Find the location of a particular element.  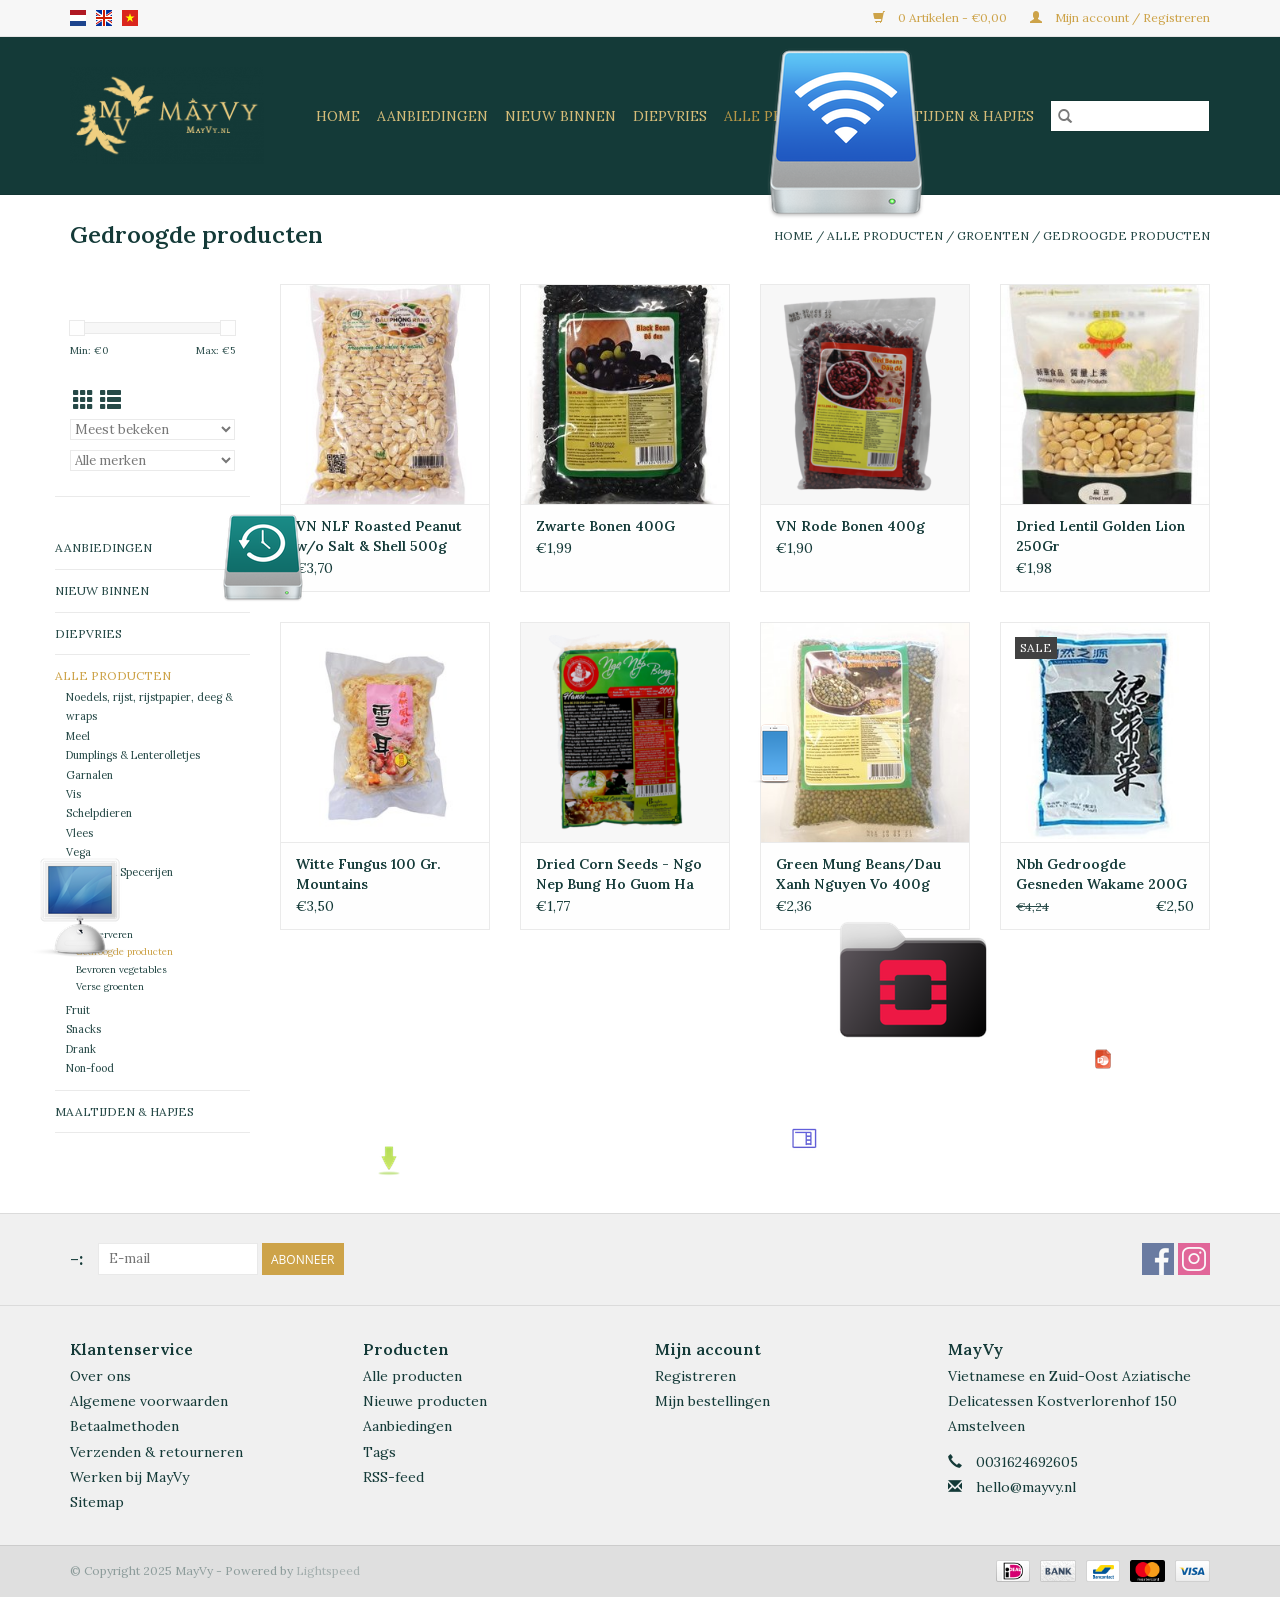

save the current file or document is located at coordinates (389, 1159).